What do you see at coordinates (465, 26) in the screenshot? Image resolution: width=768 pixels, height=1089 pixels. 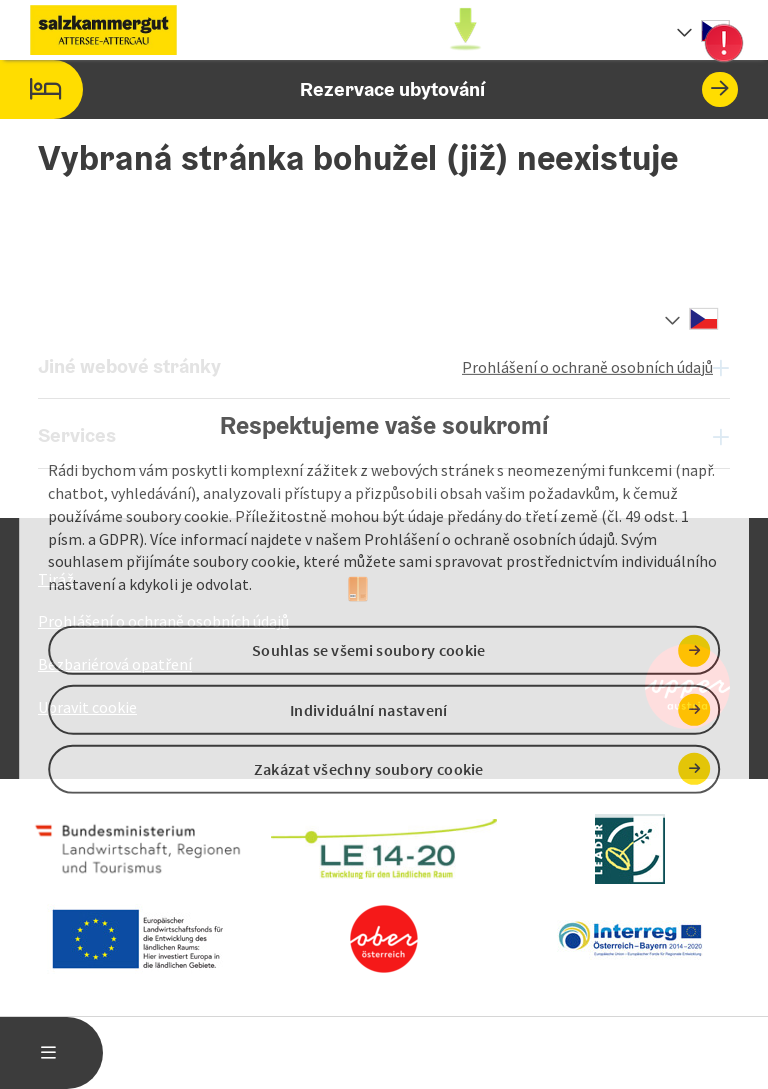 I see `save file to disk` at bounding box center [465, 26].